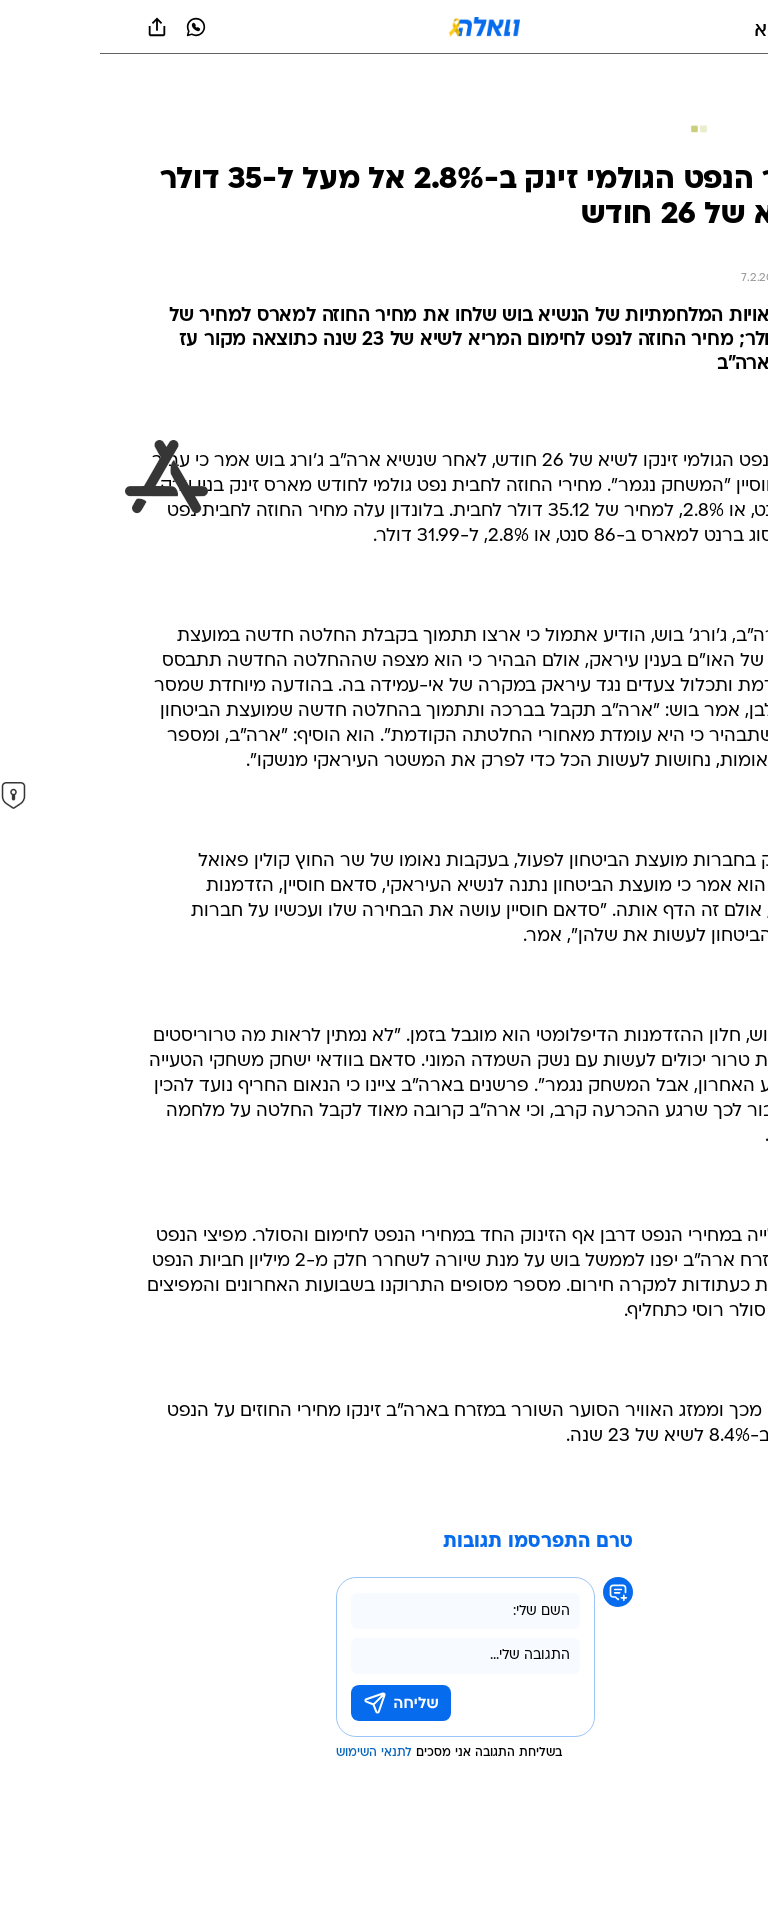 The image size is (768, 1917). What do you see at coordinates (13, 795) in the screenshot?
I see `access device security settings` at bounding box center [13, 795].